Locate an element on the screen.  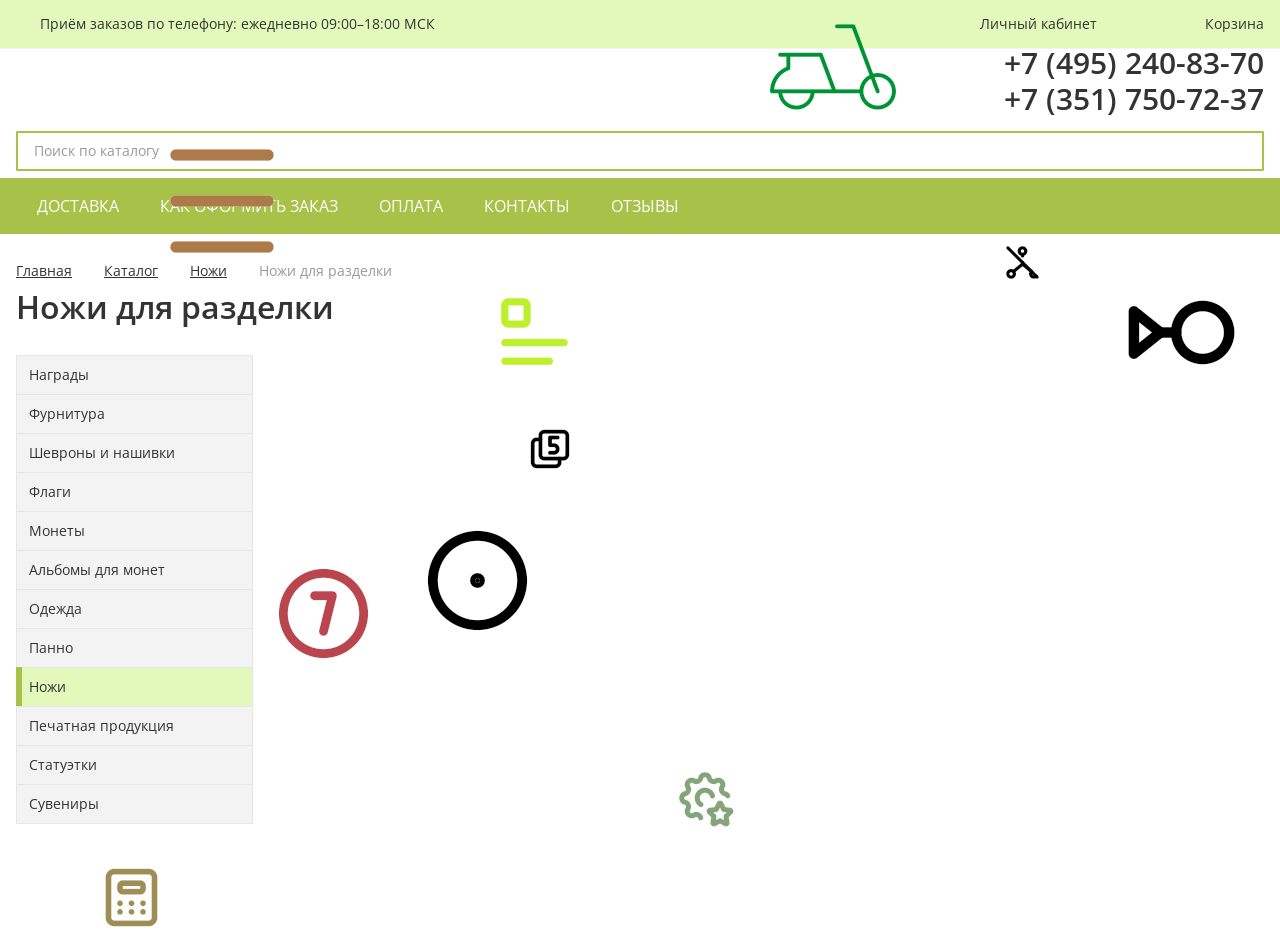
add a caption to an image or media is located at coordinates (534, 331).